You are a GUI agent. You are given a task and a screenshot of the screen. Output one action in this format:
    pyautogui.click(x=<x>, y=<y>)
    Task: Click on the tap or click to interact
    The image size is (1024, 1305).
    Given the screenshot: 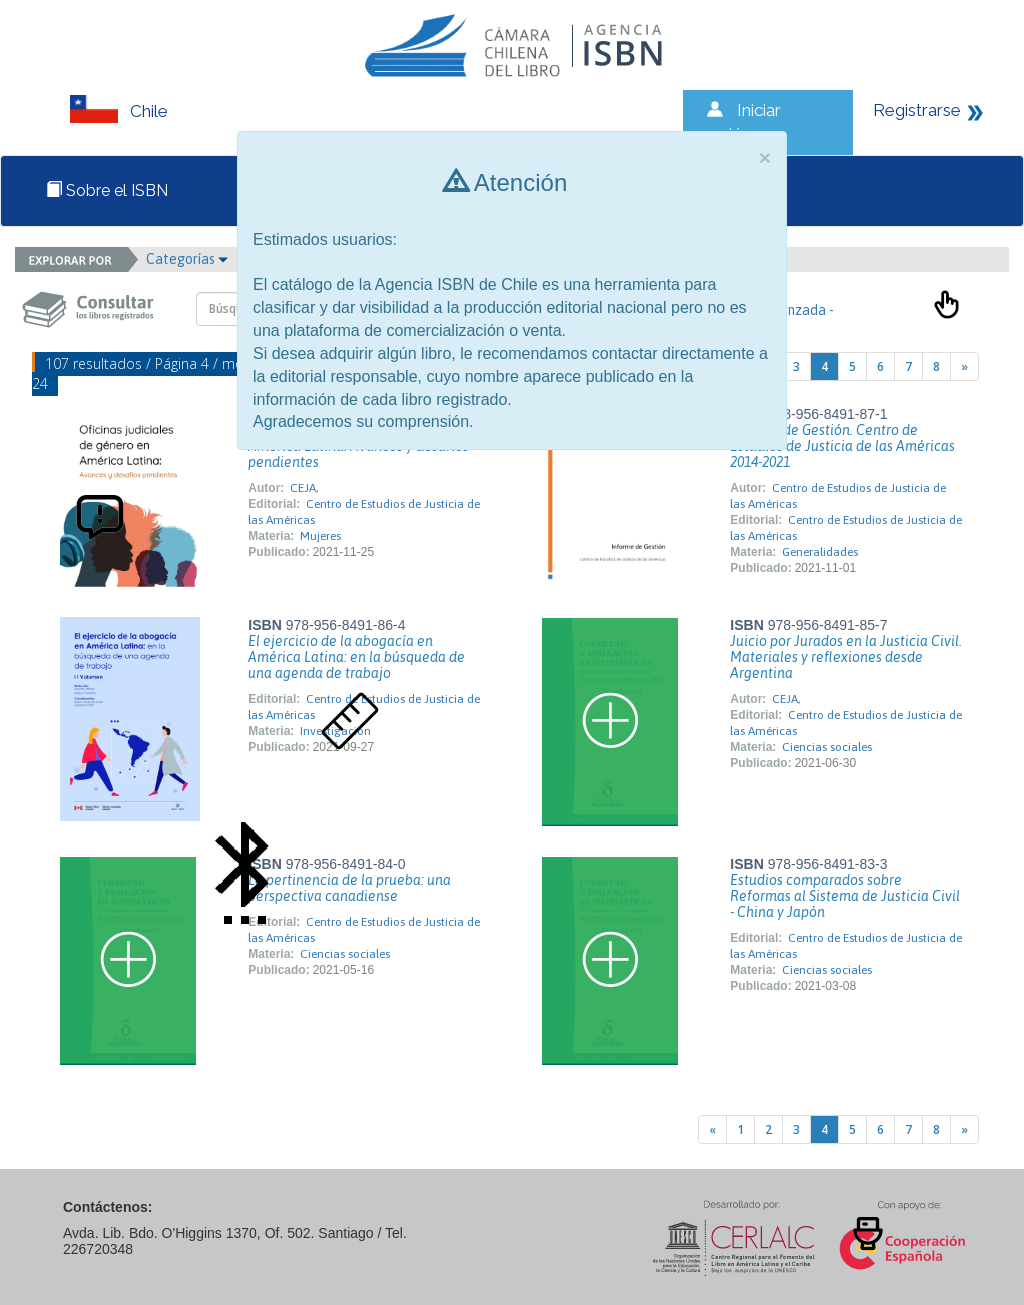 What is the action you would take?
    pyautogui.click(x=946, y=304)
    